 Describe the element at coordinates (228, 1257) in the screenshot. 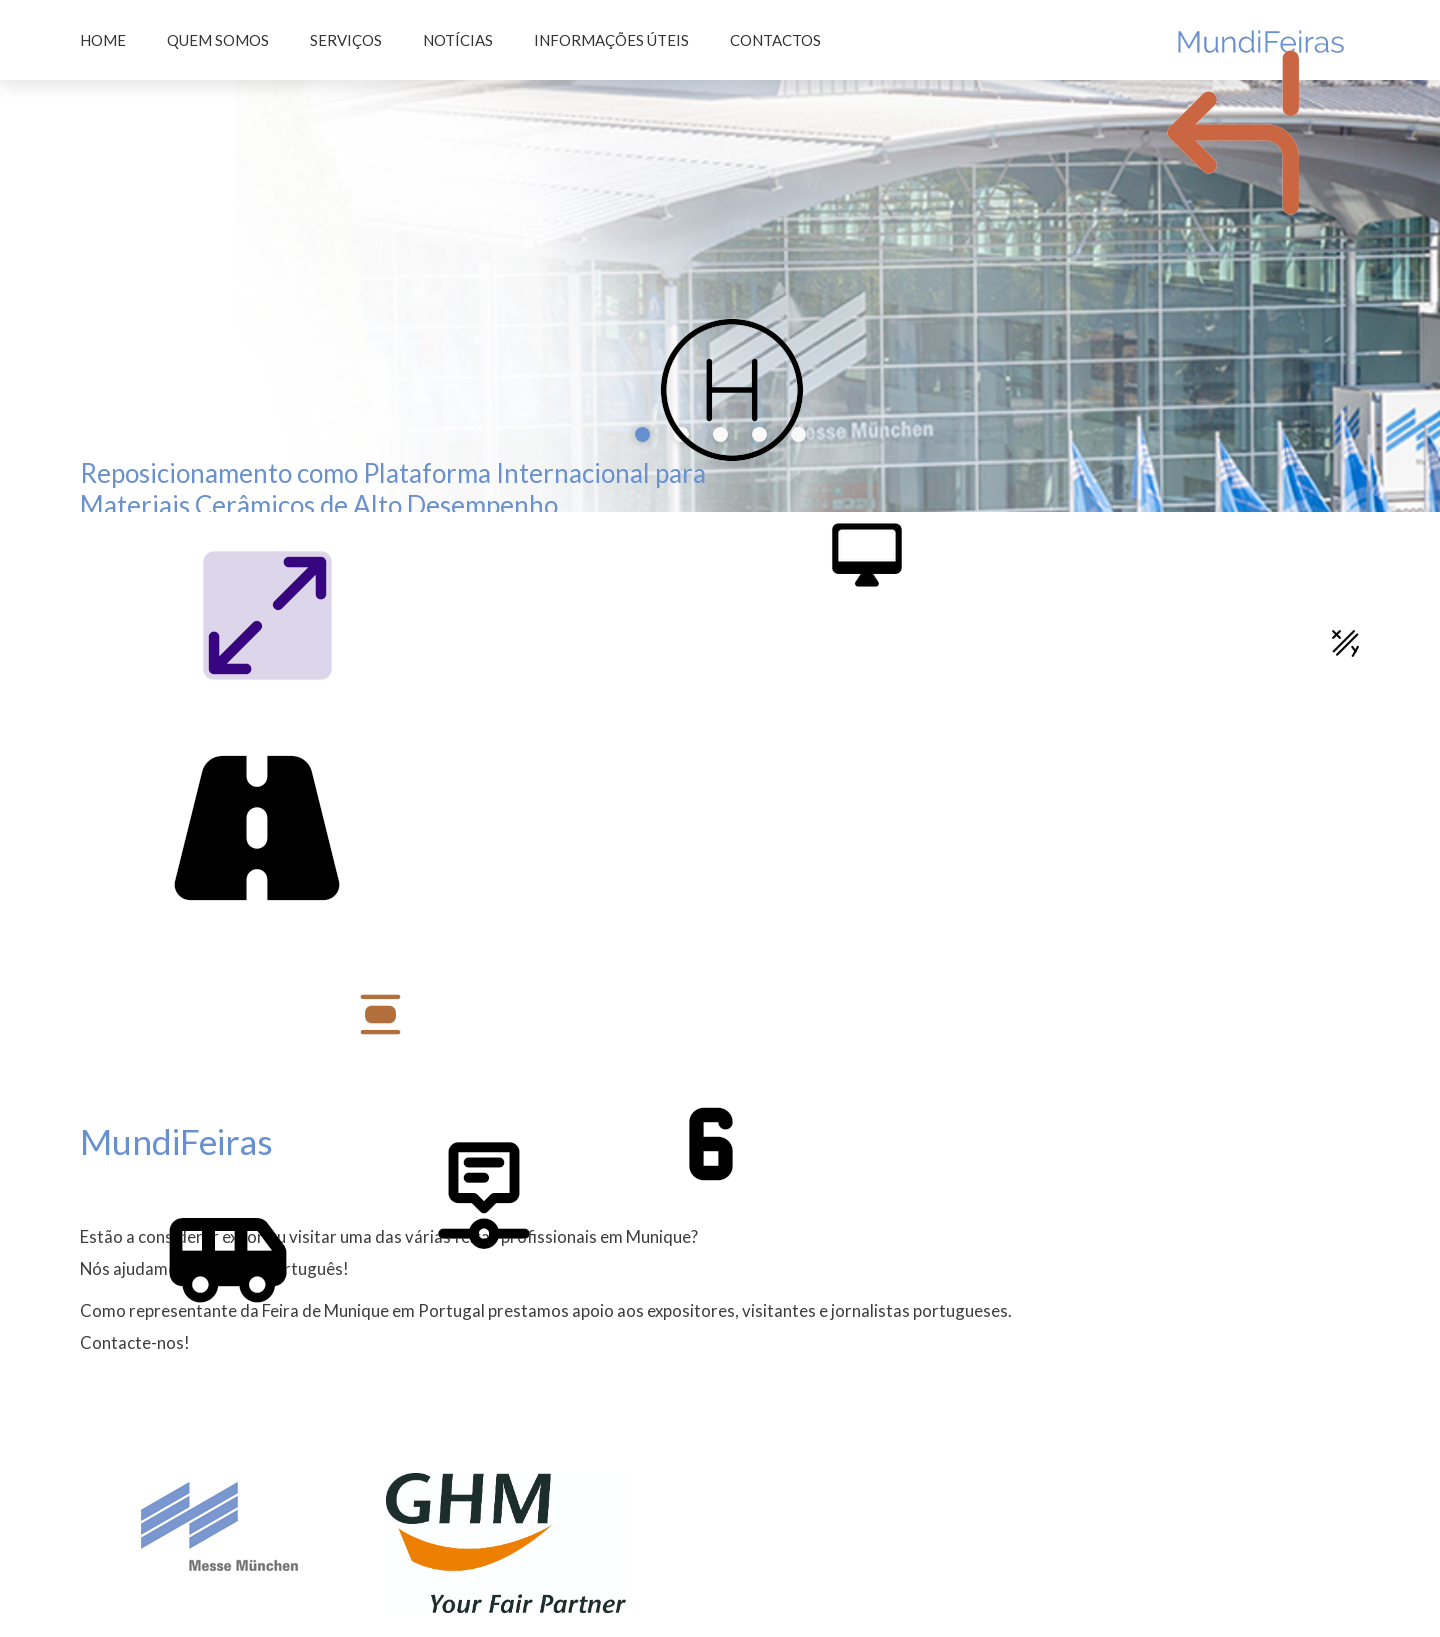

I see `access shuttle or transportation services` at that location.